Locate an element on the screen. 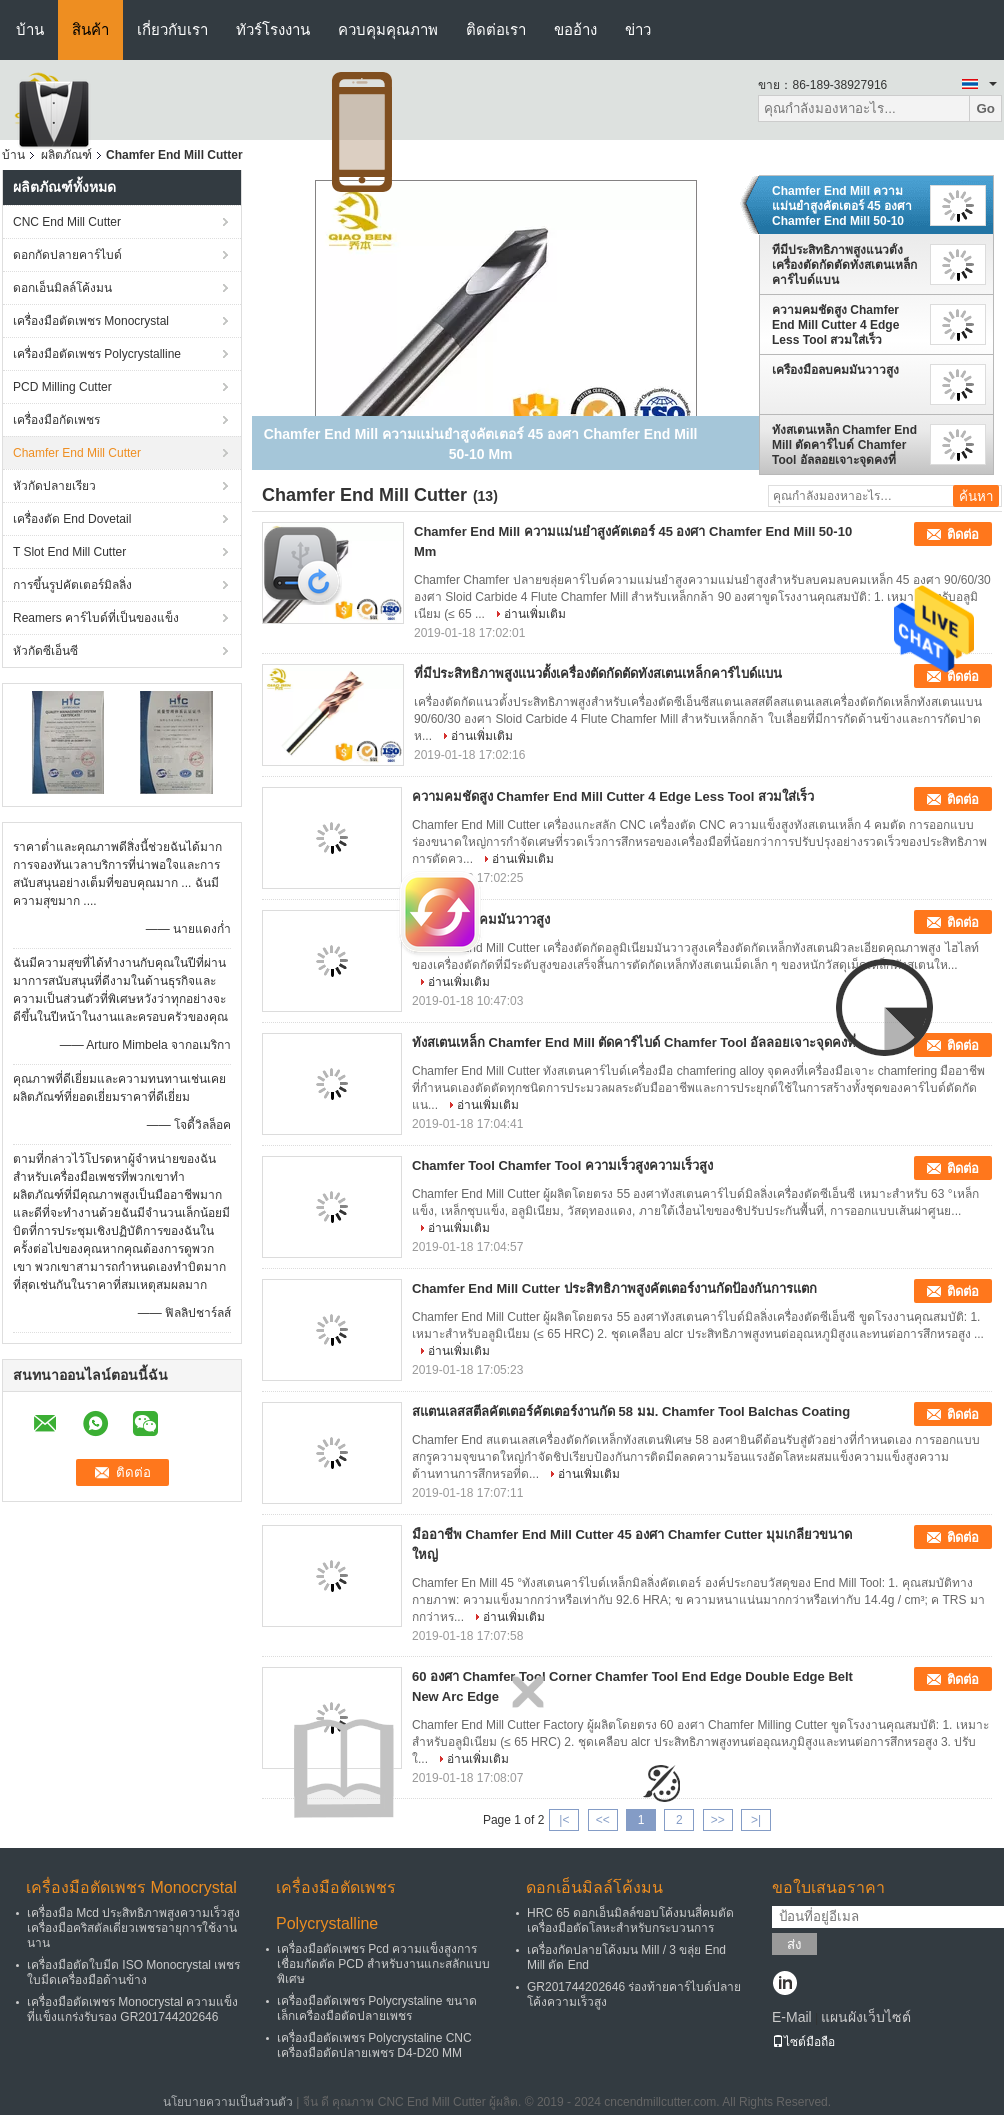 This screenshot has width=1004, height=2115. open switcheroo image converter app is located at coordinates (440, 912).